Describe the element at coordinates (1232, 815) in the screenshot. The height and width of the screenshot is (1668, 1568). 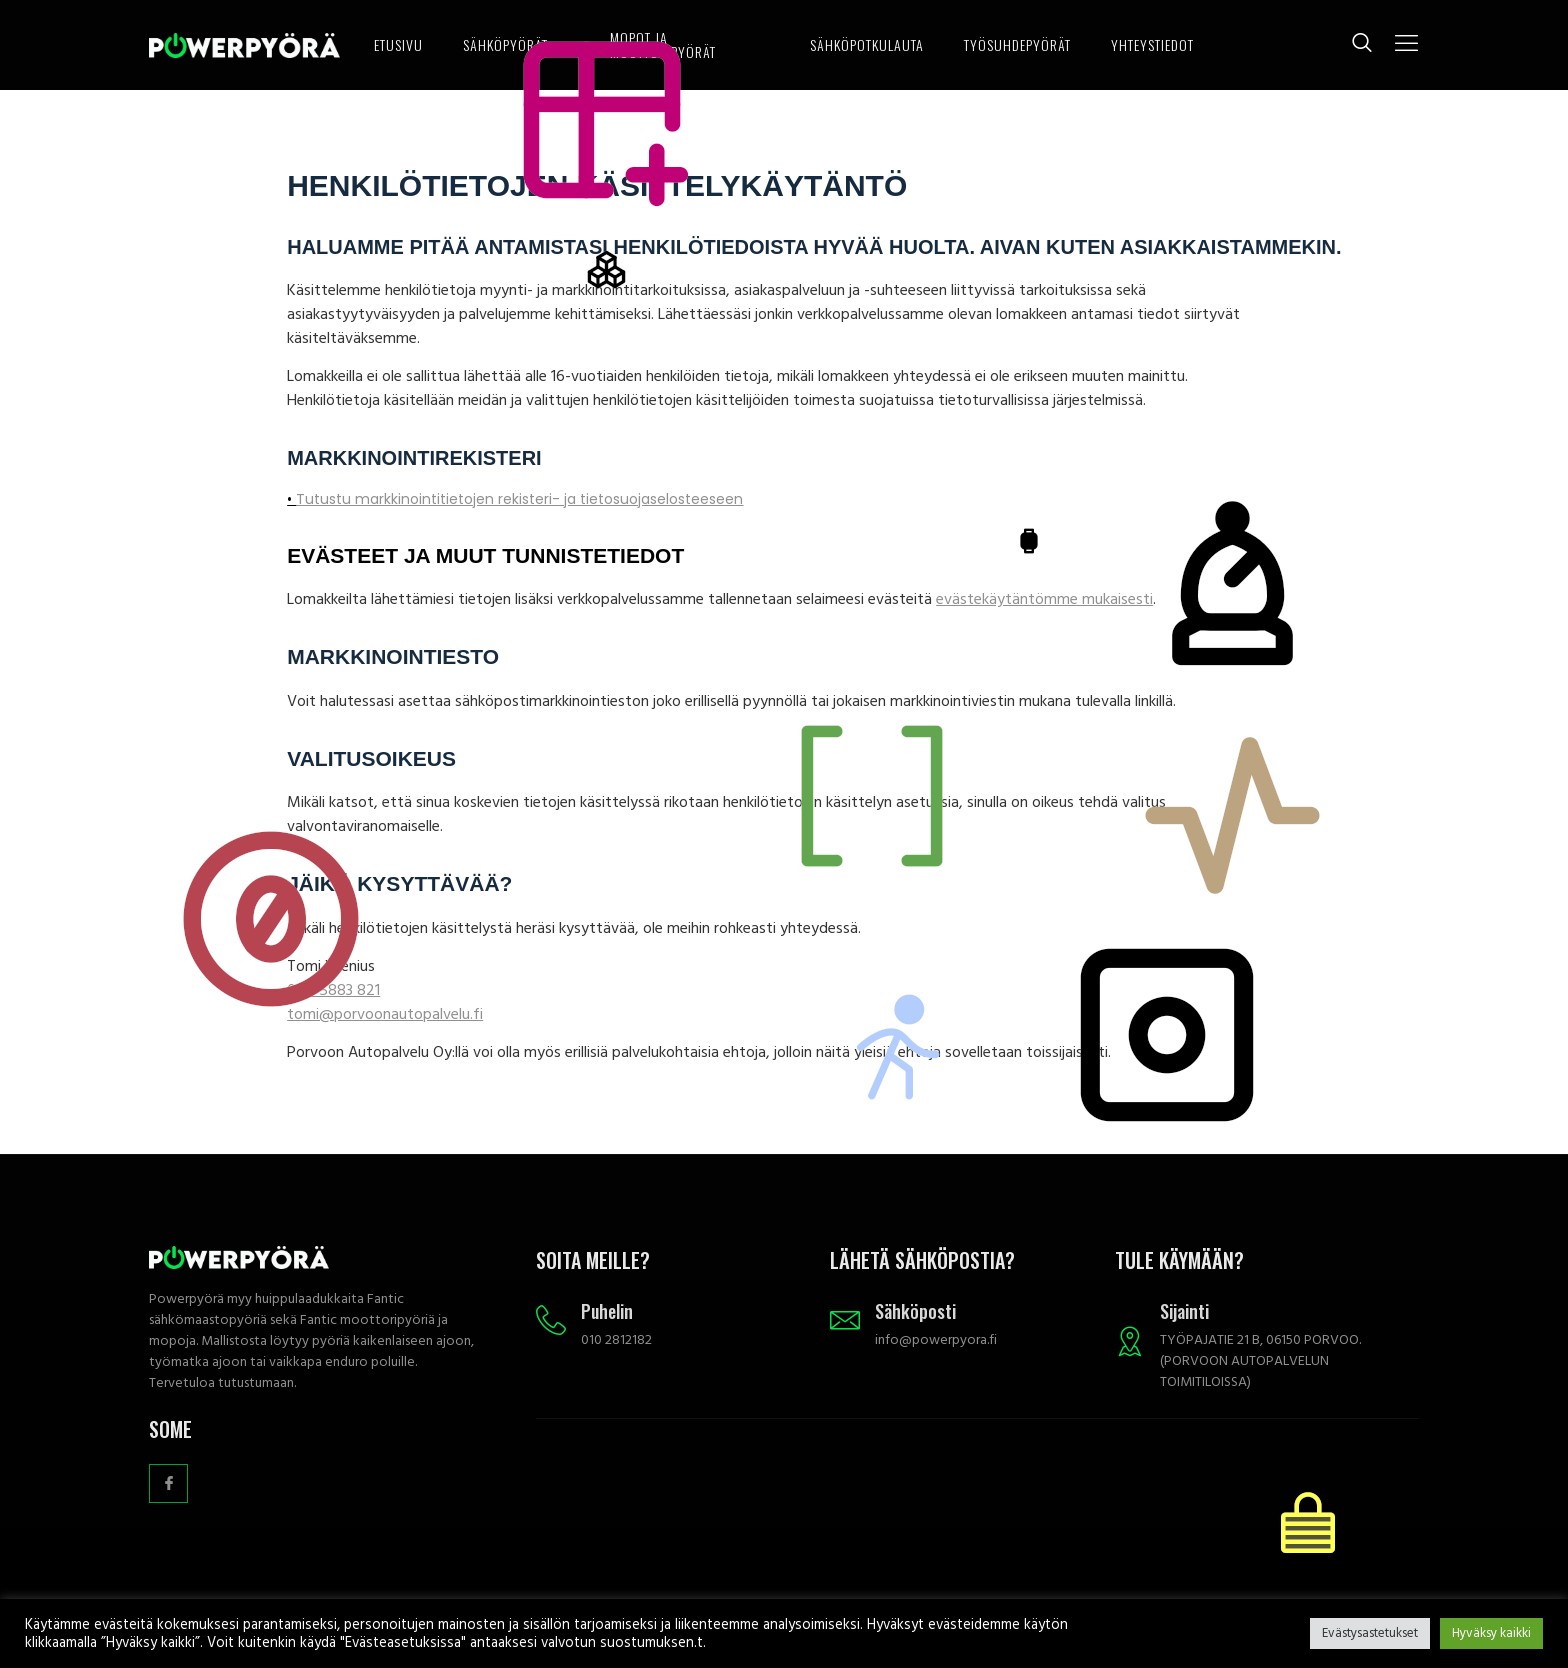
I see `view activity or health metrics` at that location.